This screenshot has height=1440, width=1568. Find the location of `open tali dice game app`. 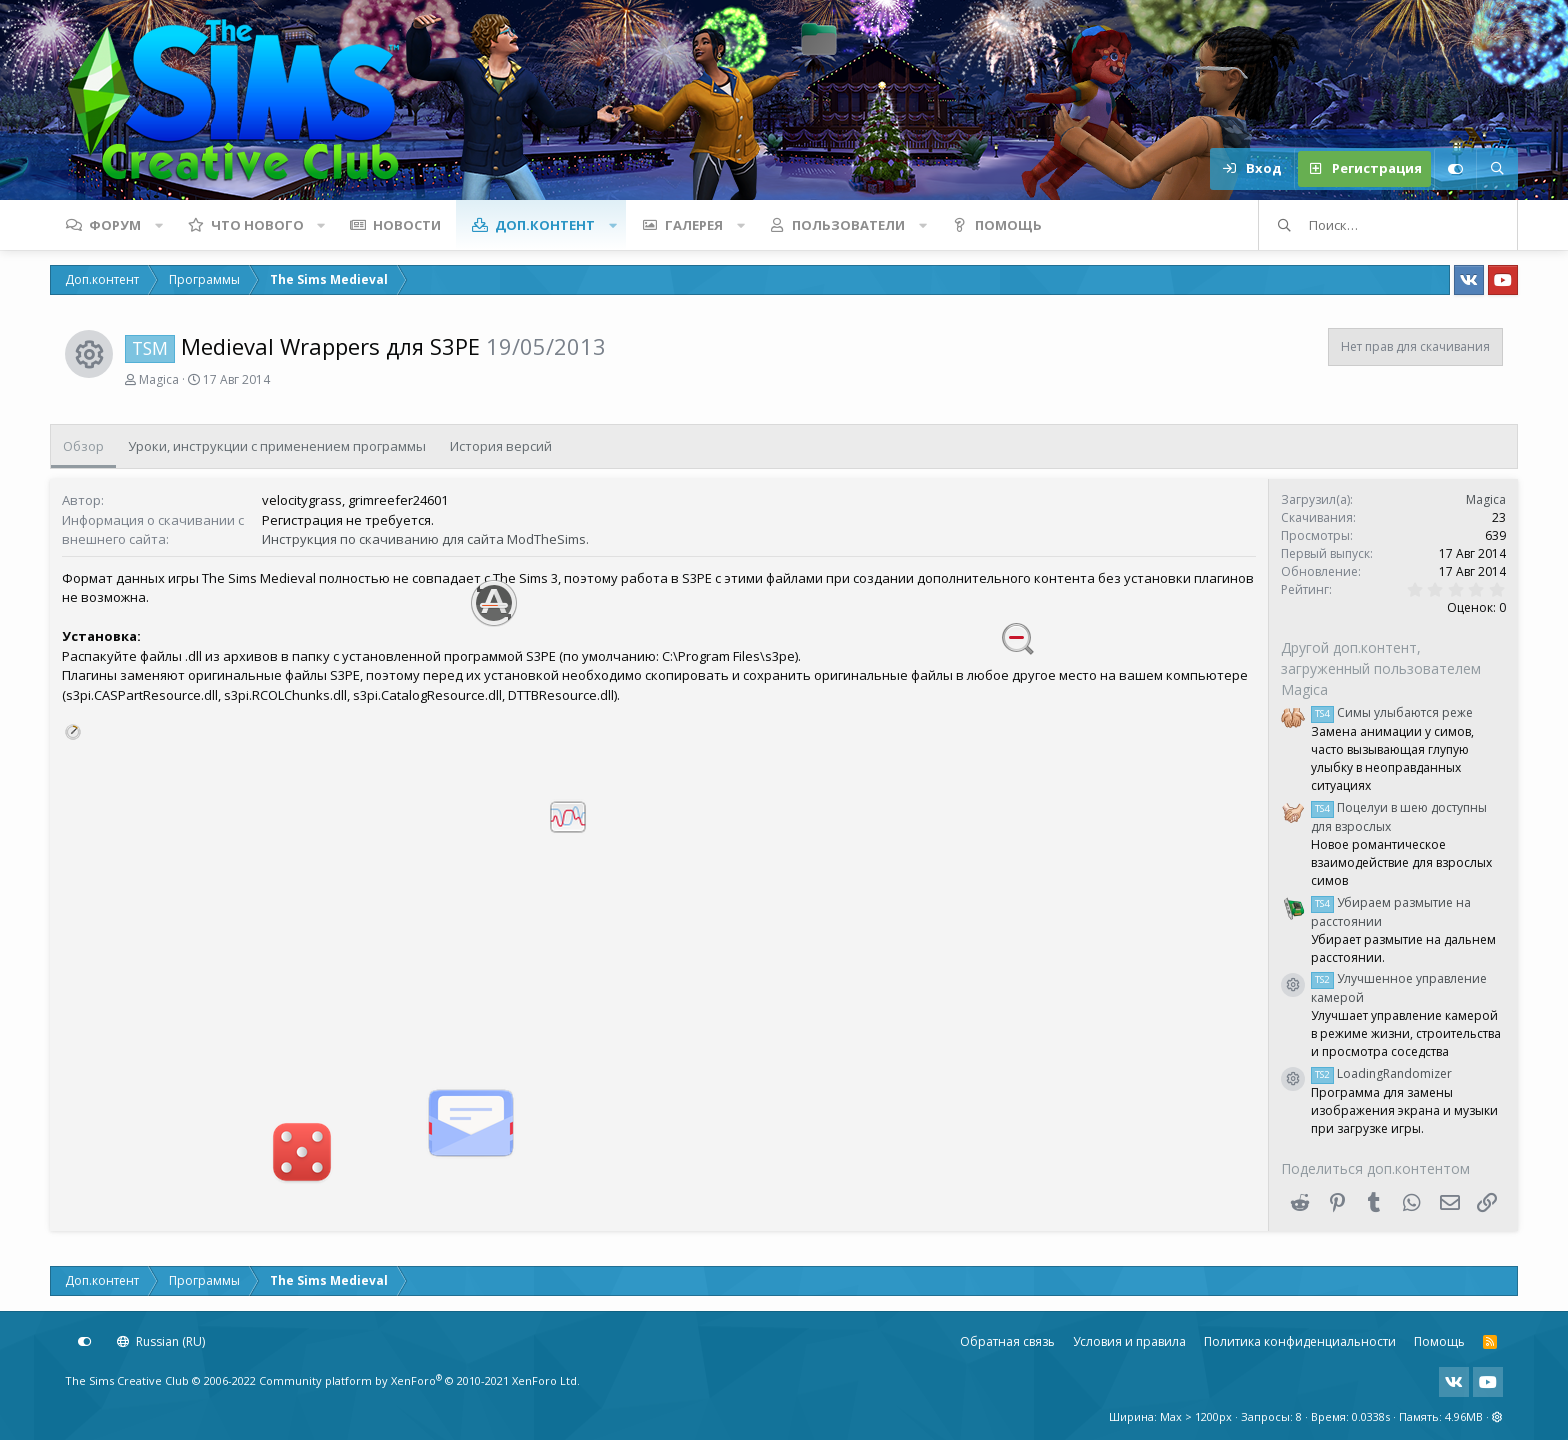

open tali dice game app is located at coordinates (302, 1152).